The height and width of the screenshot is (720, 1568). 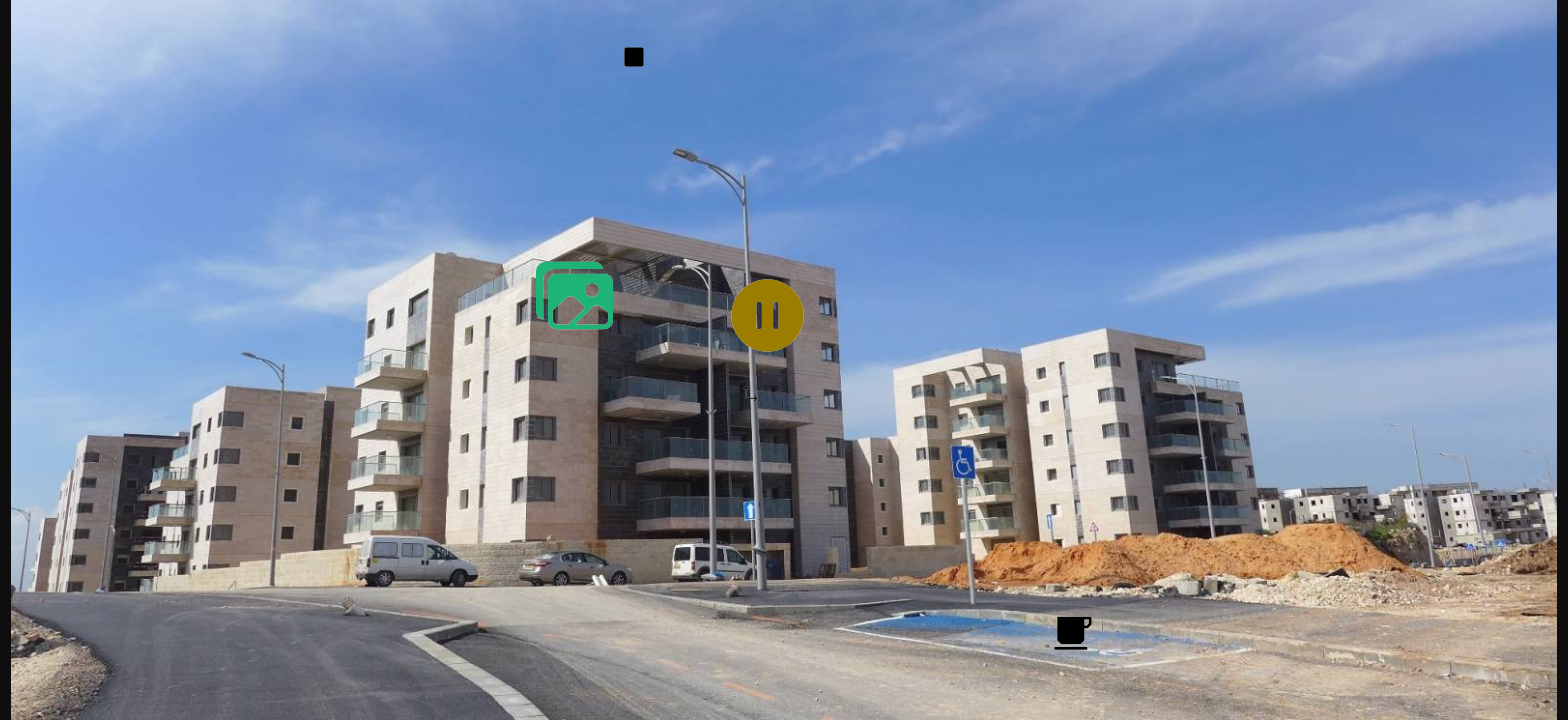 I want to click on find nearby coffee shops or cafes, so click(x=1073, y=634).